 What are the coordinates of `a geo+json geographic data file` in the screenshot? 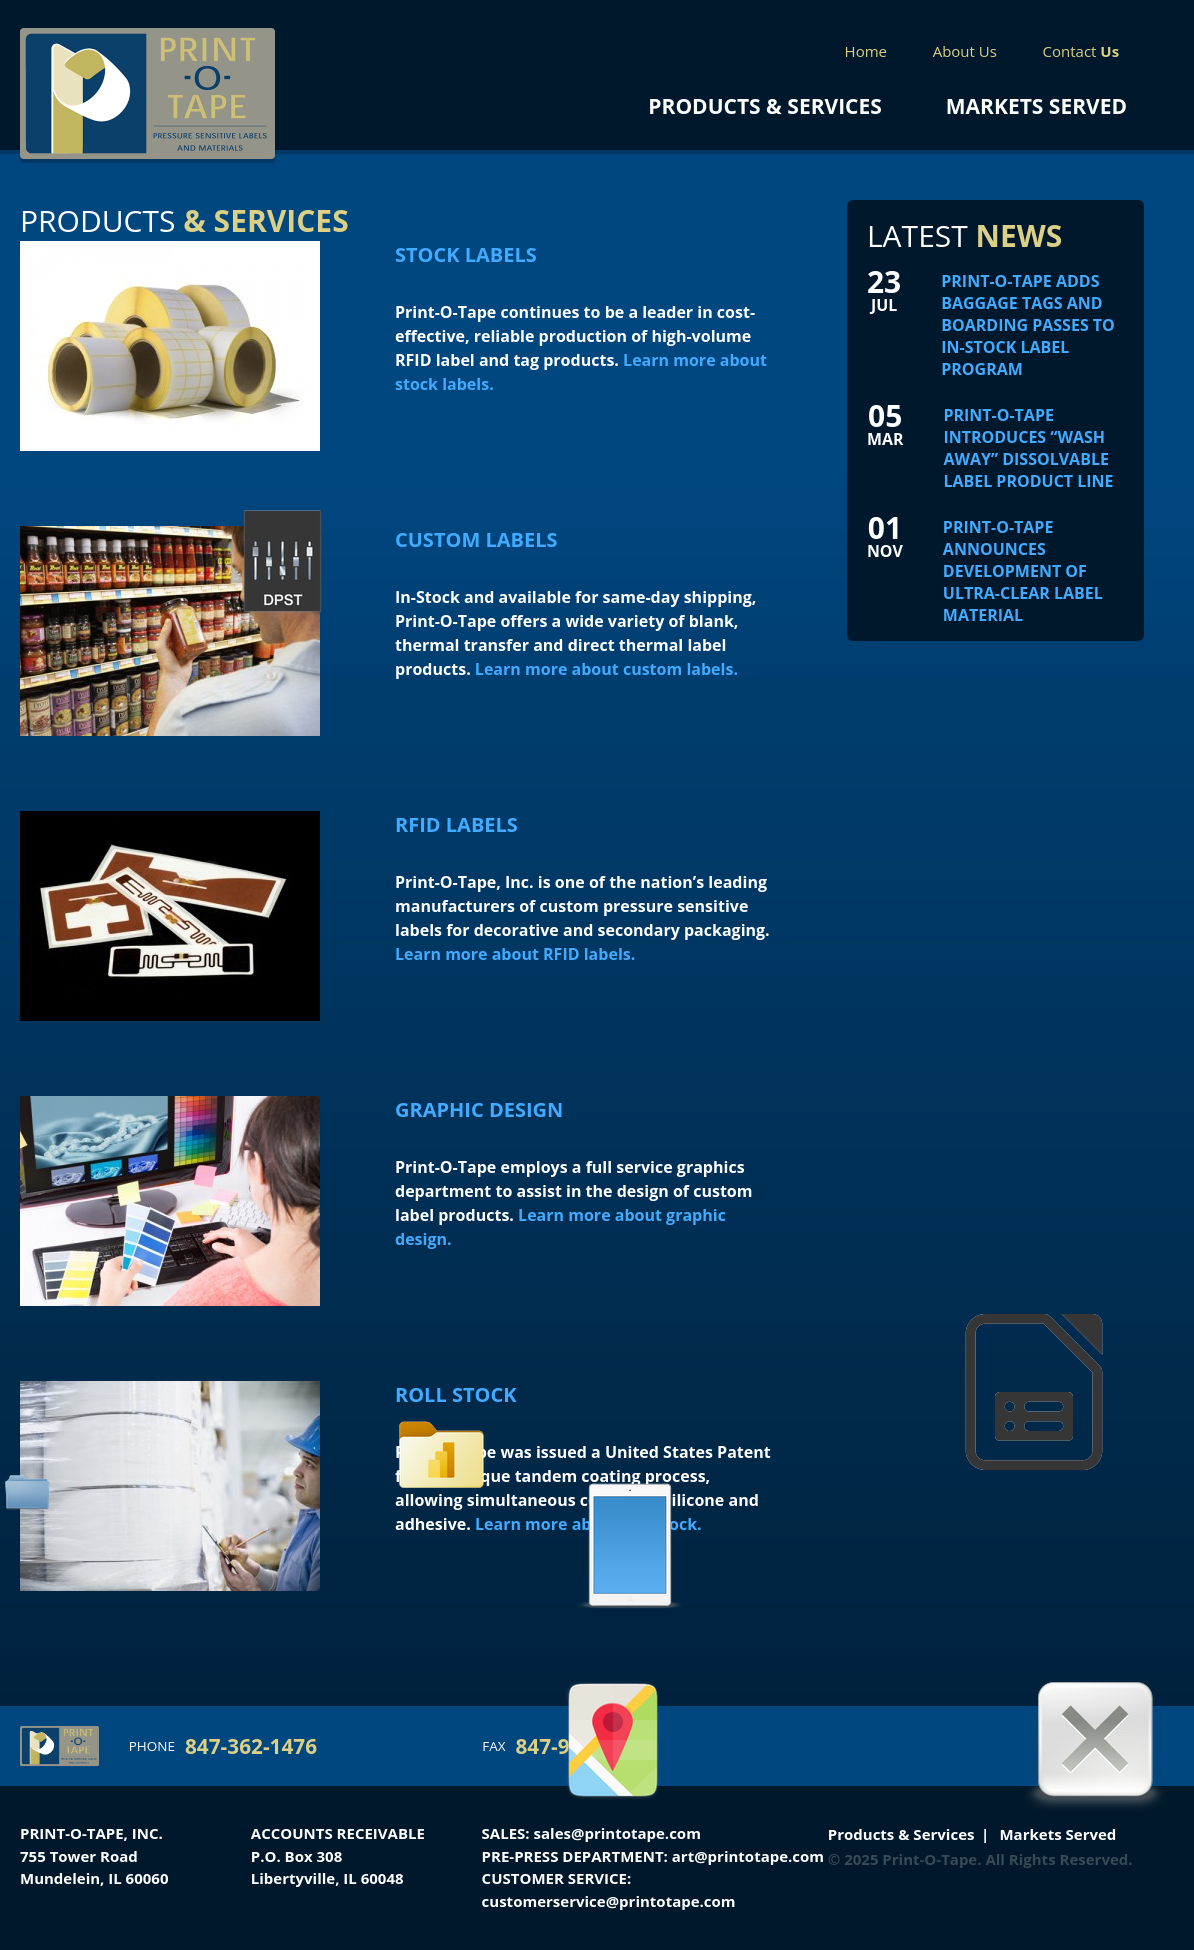 It's located at (613, 1740).